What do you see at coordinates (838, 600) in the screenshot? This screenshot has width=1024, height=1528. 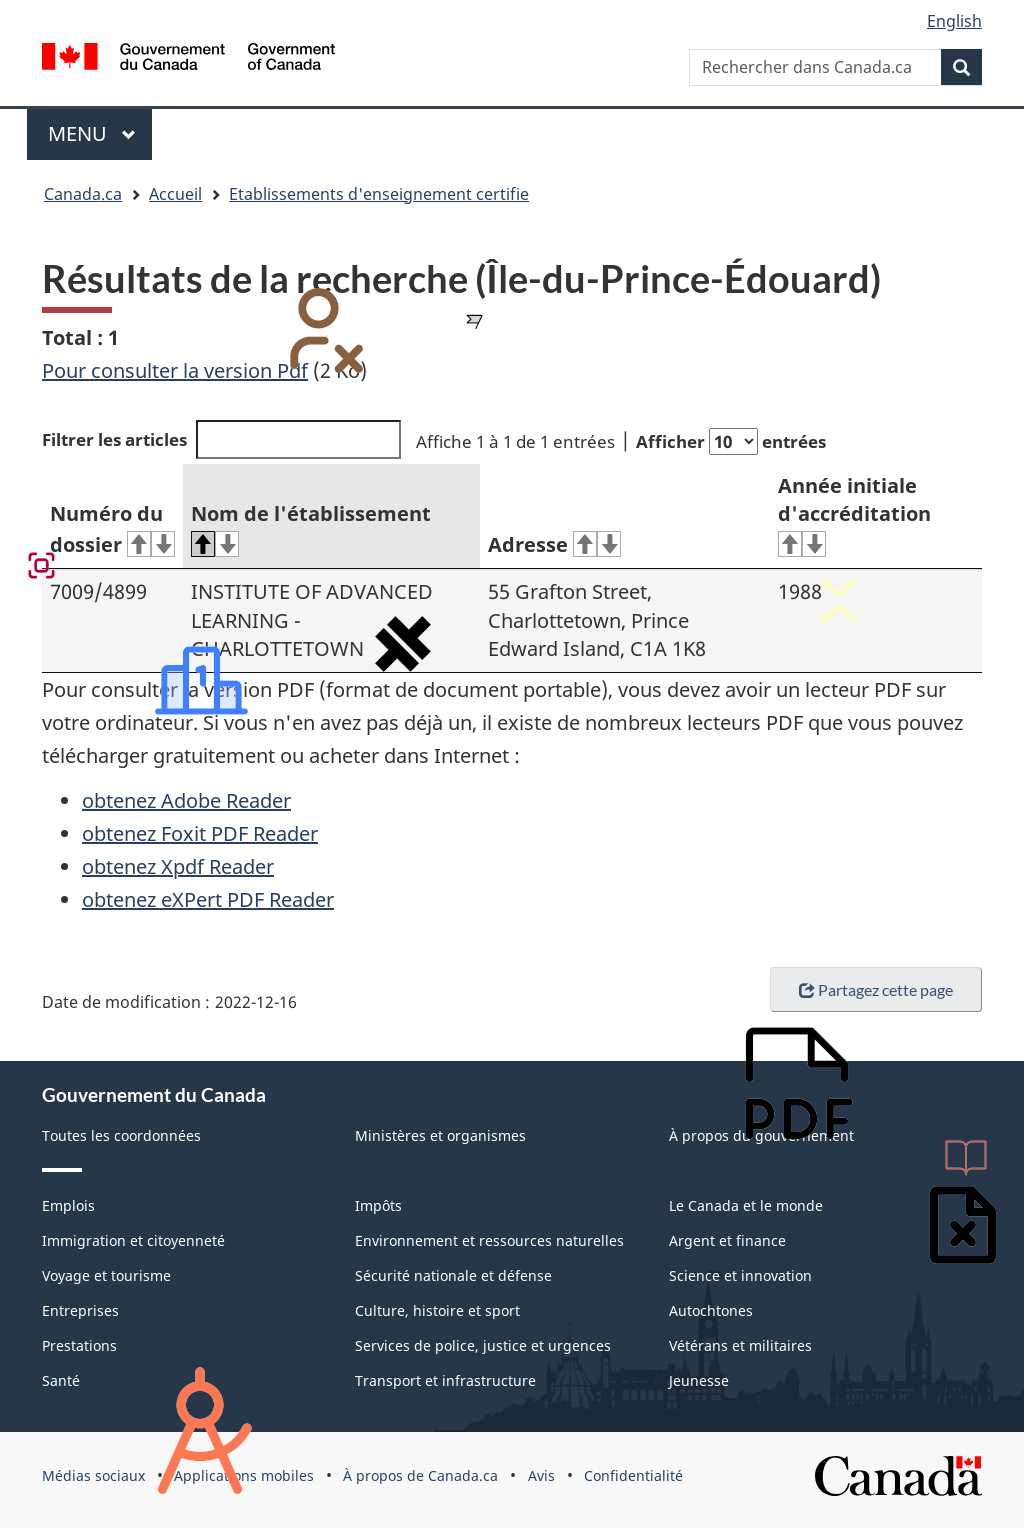 I see `collapse or minimize an expanded section` at bounding box center [838, 600].